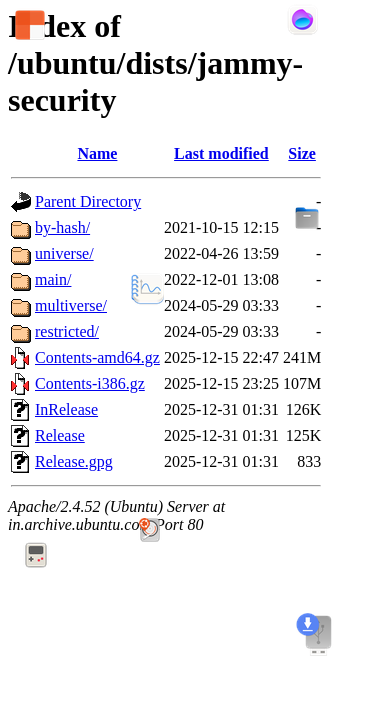 The image size is (375, 720). I want to click on create a bootable USB drive, so click(318, 635).